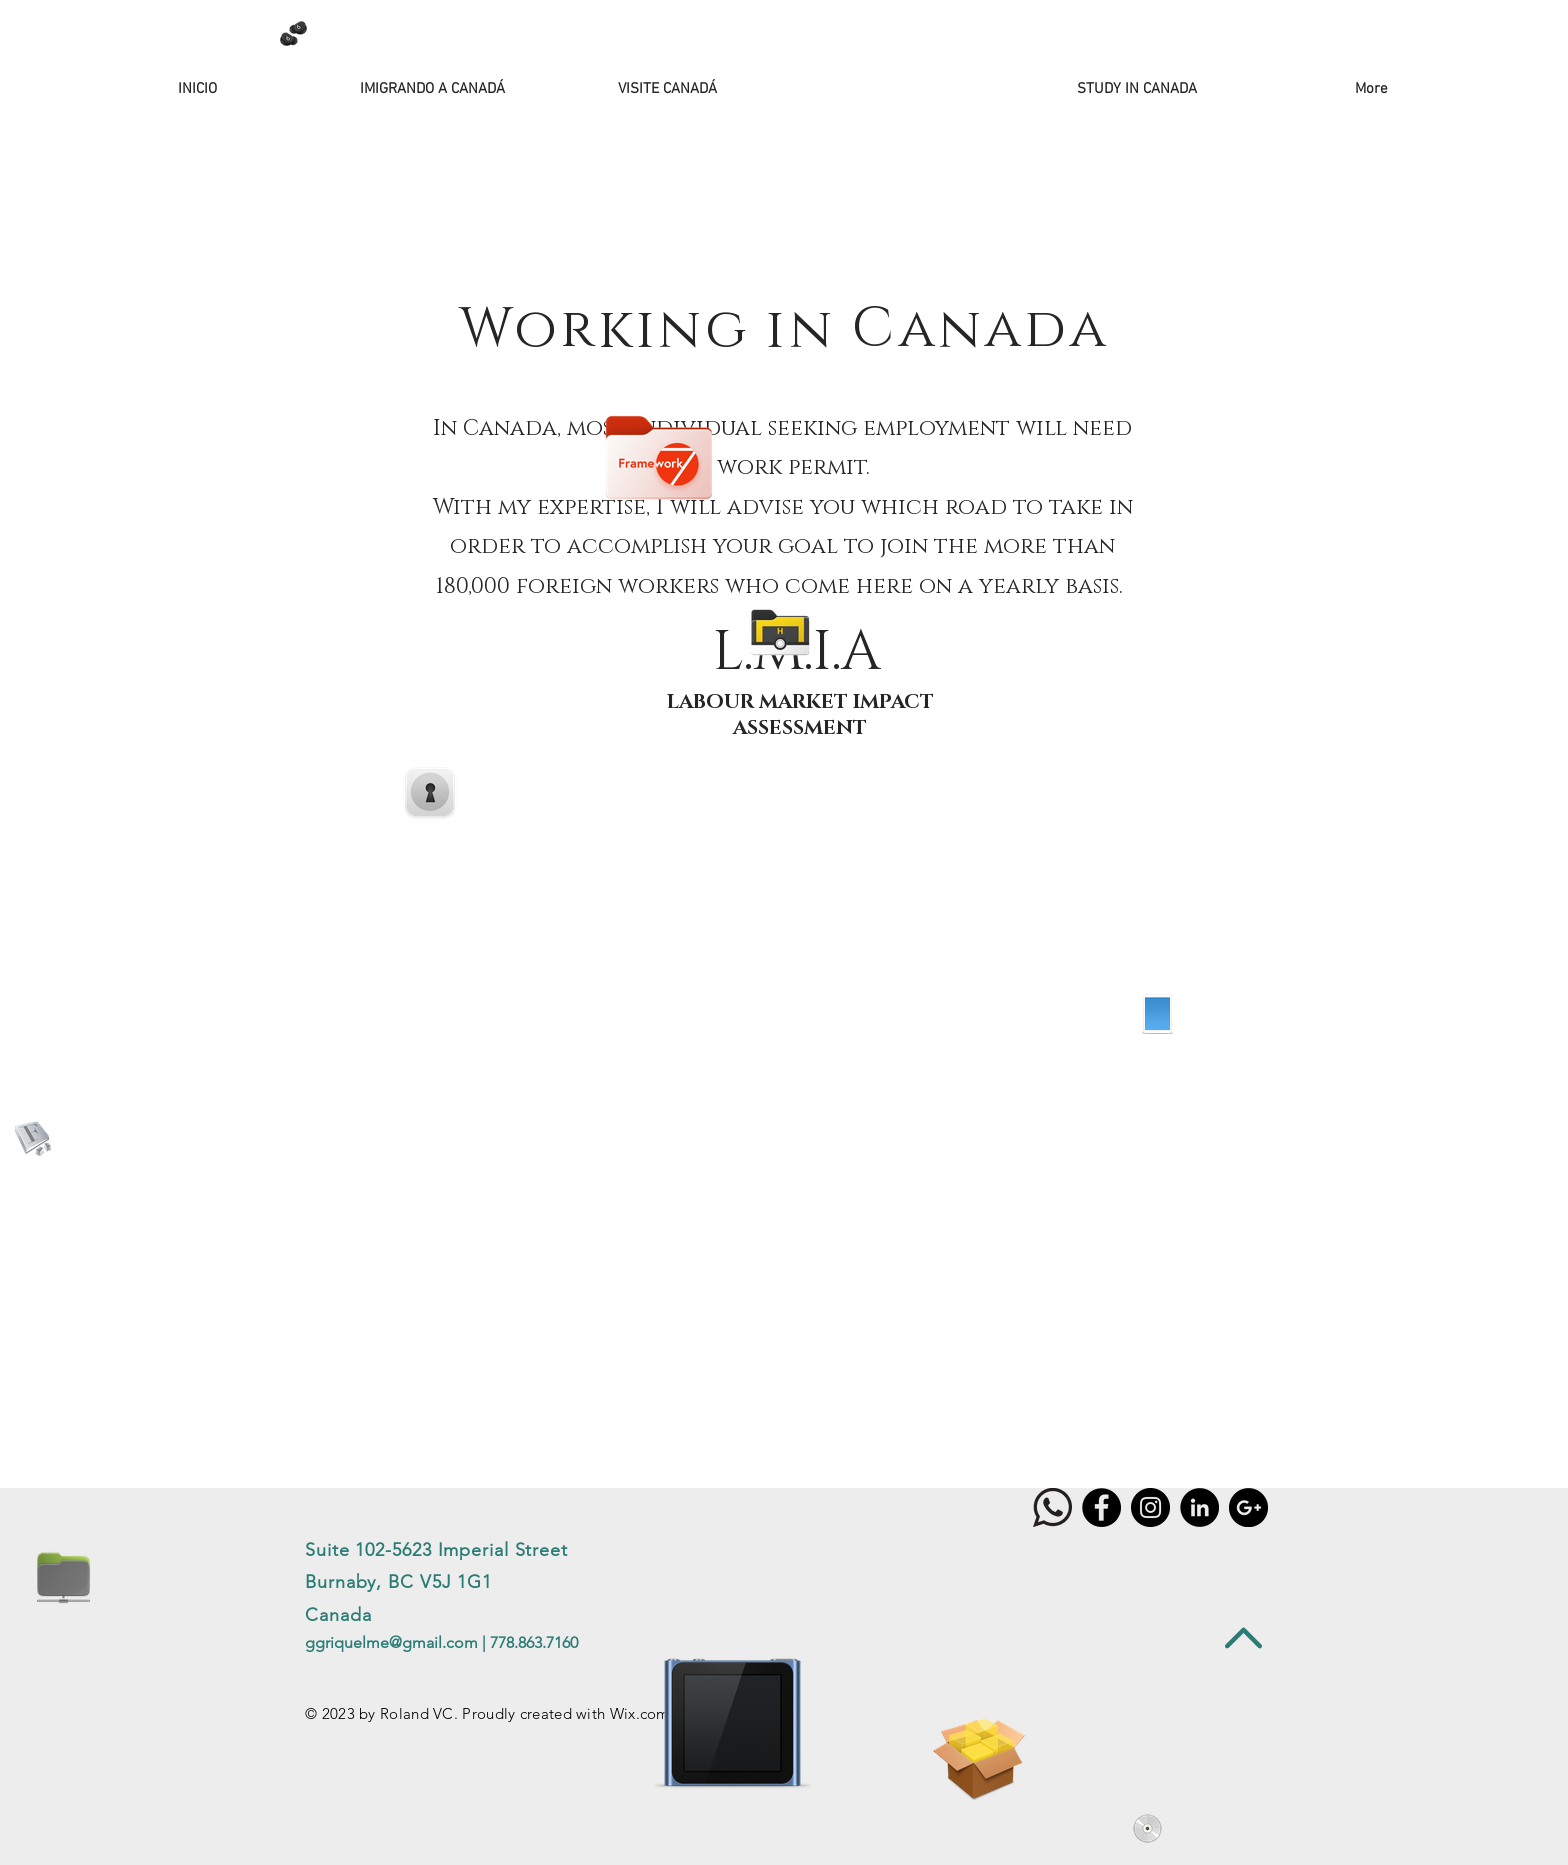  What do you see at coordinates (780, 634) in the screenshot?
I see `folder for pokémon ultra ball collection or related game files` at bounding box center [780, 634].